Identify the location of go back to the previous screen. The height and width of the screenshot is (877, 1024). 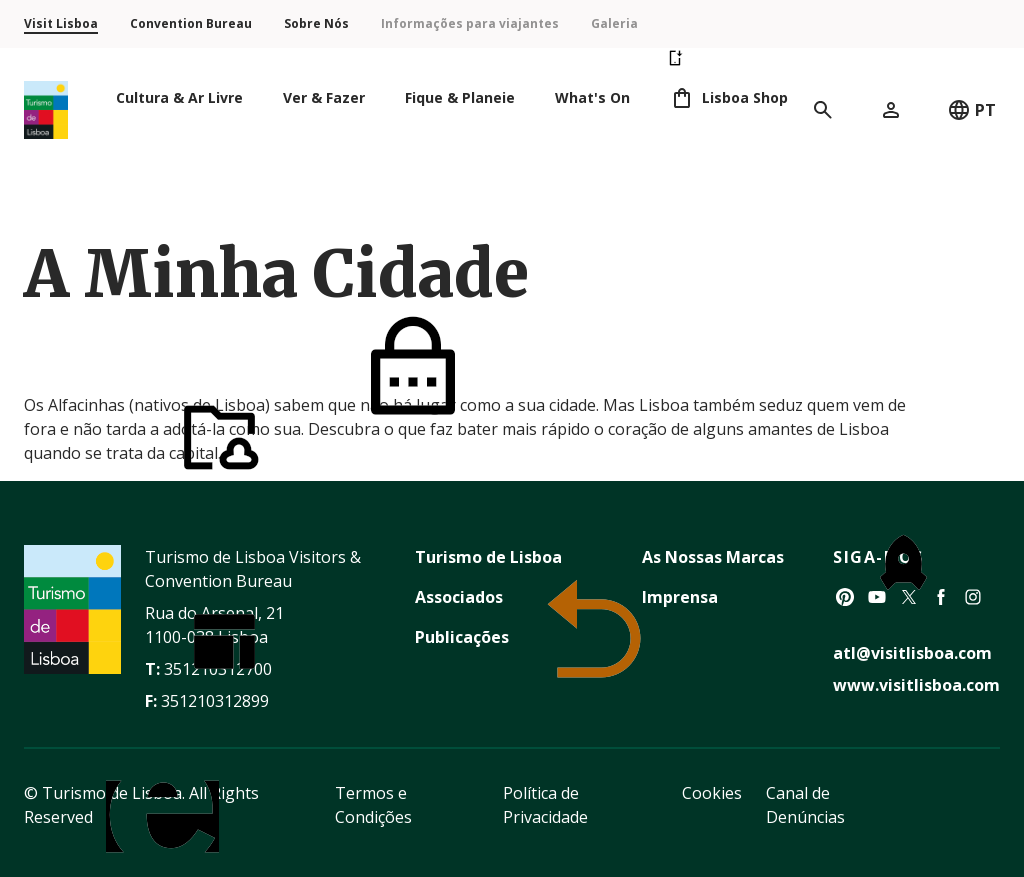
(596, 633).